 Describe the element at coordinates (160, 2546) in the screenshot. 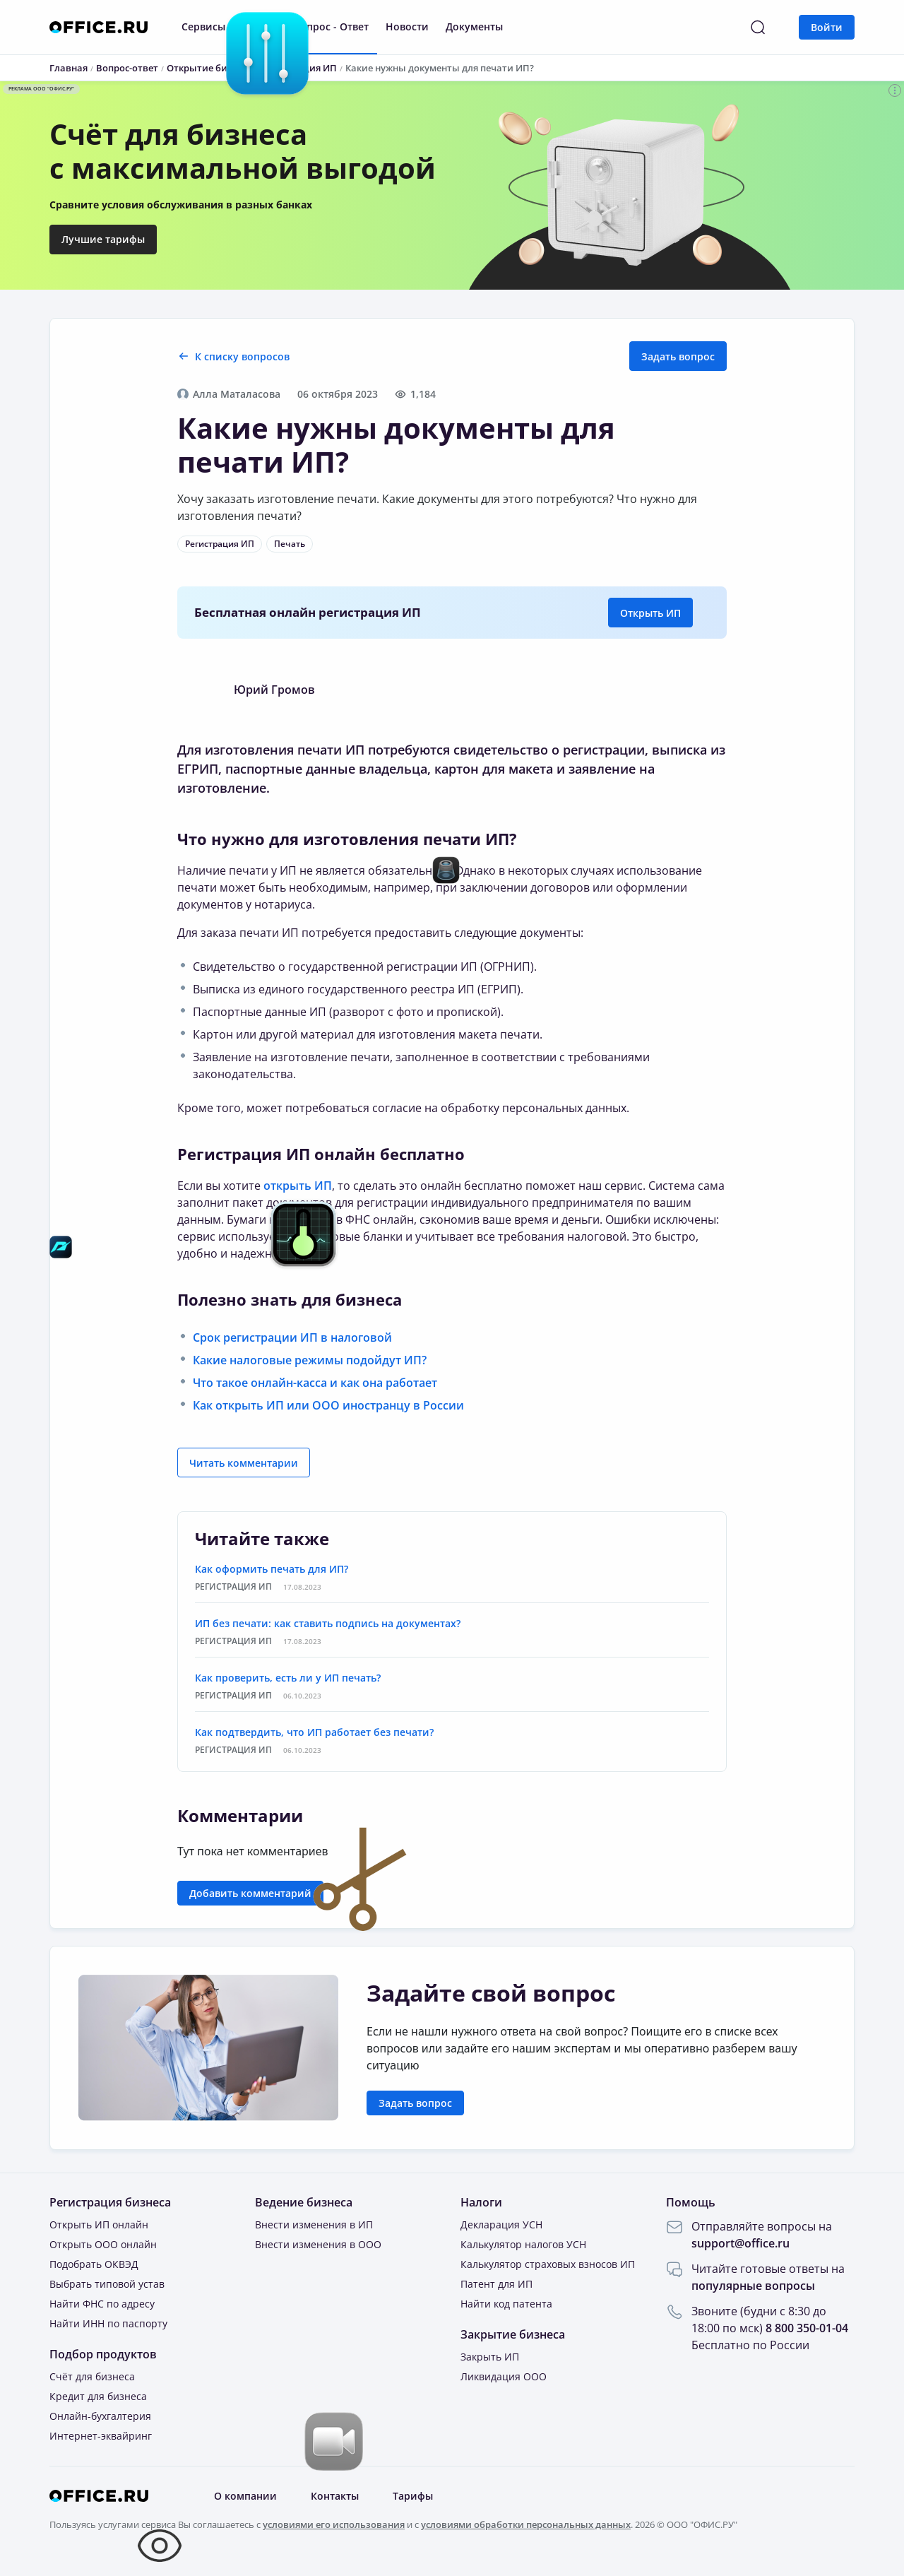

I see `access display settings` at that location.